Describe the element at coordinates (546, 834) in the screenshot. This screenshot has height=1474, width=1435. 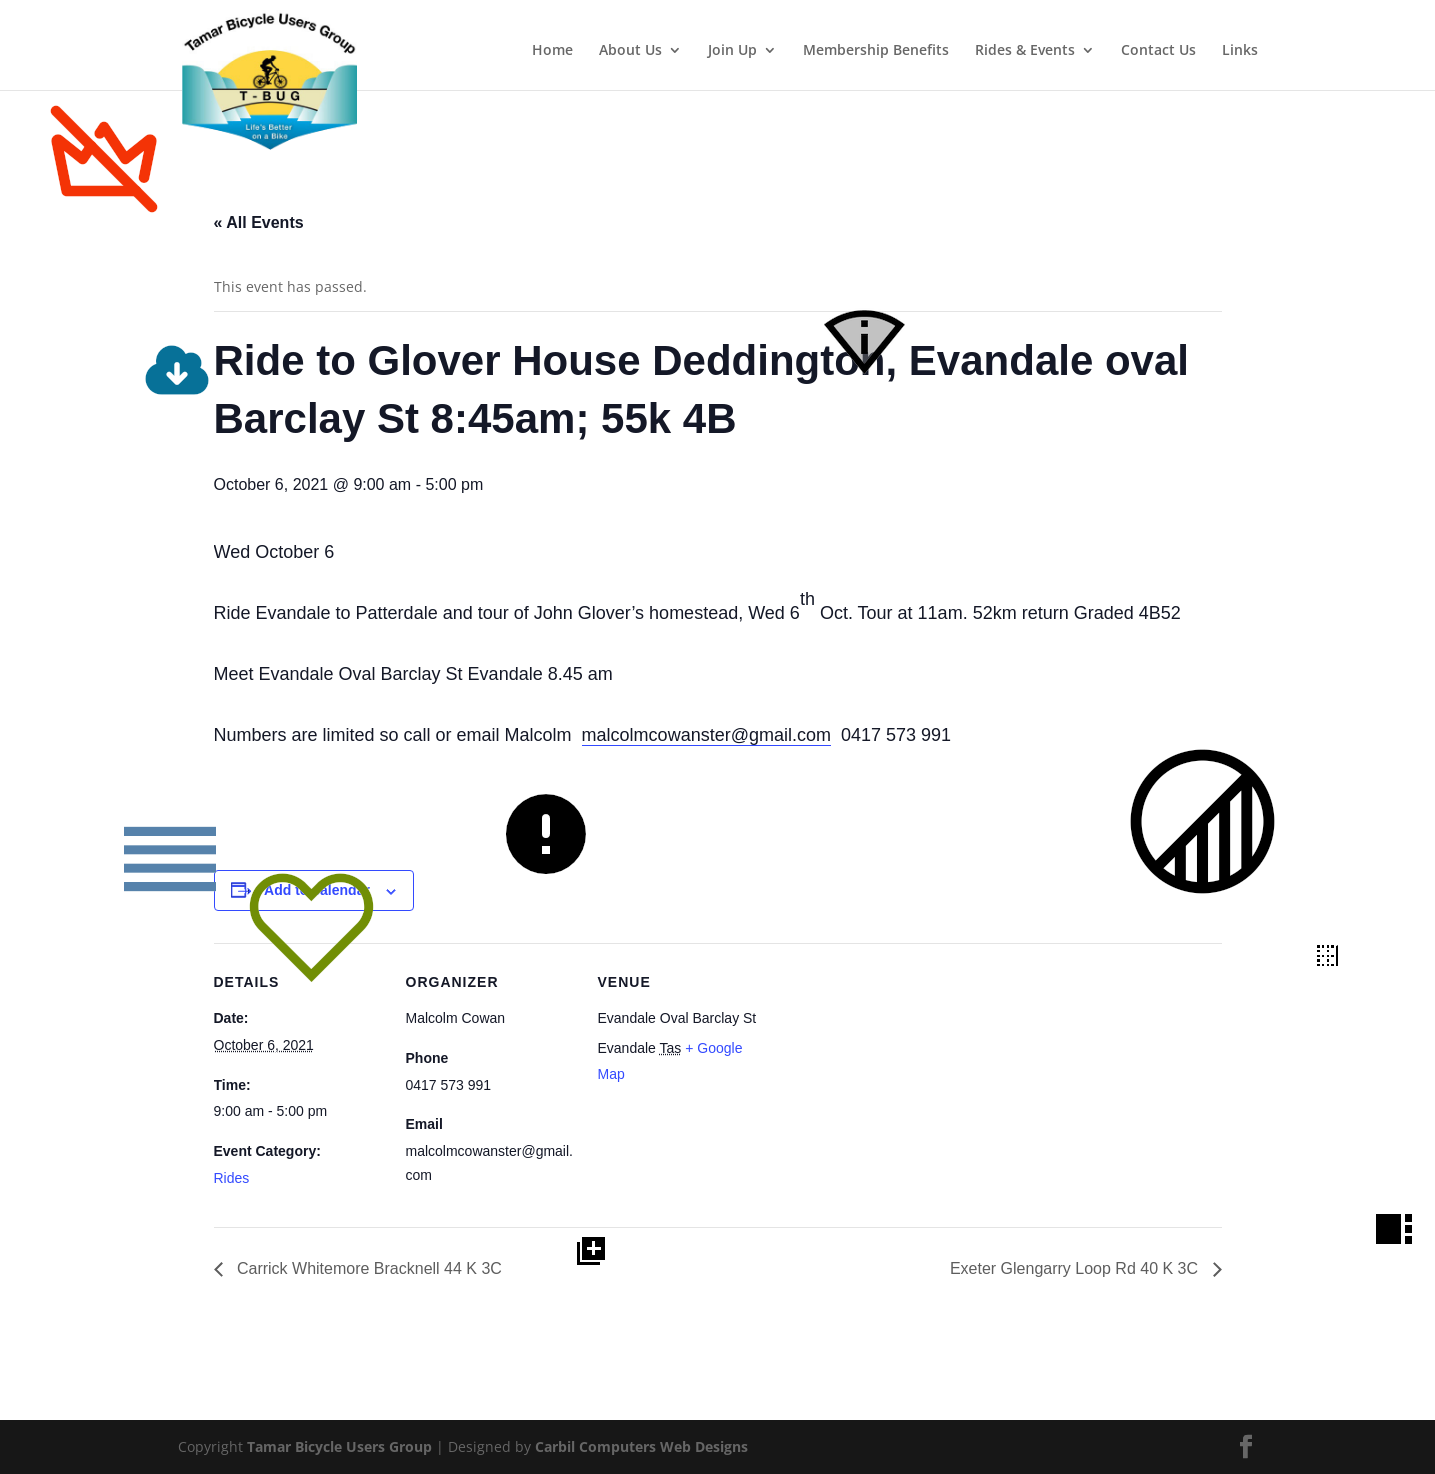
I see `indicates an error or problem has occurred` at that location.